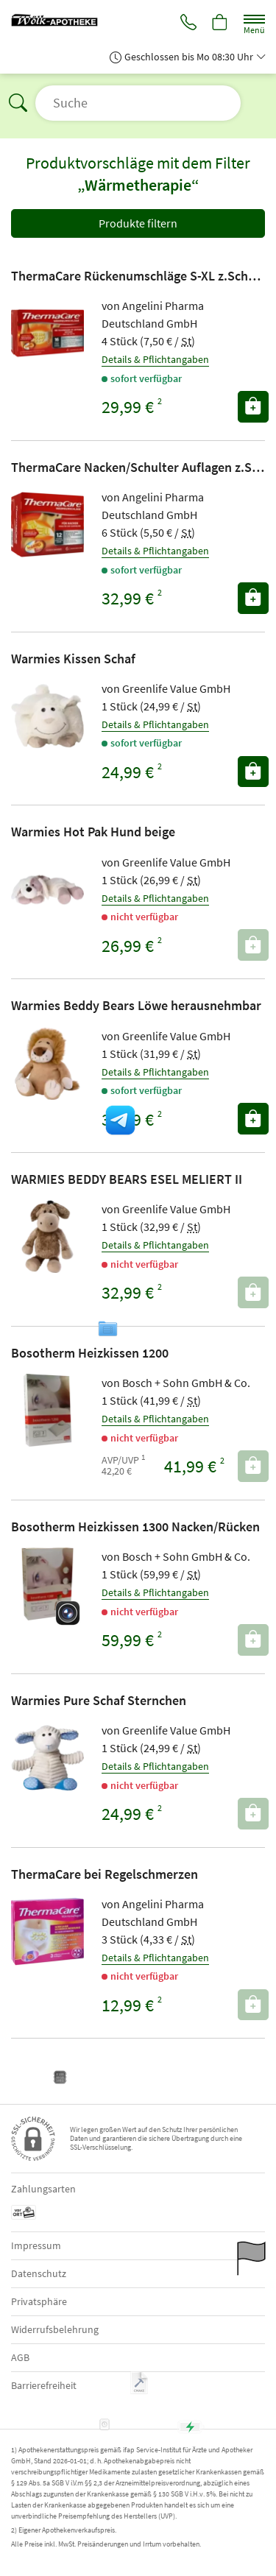 Image resolution: width=276 pixels, height=2576 pixels. Describe the element at coordinates (105, 2424) in the screenshot. I see `image is currently loading` at that location.